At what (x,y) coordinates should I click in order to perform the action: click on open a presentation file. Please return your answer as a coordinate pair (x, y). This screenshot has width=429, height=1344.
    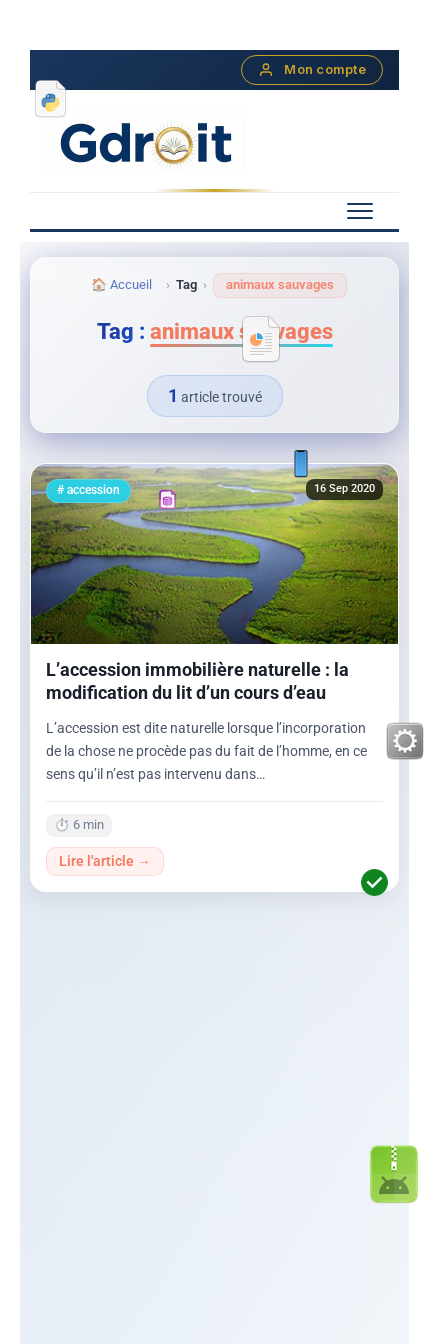
    Looking at the image, I should click on (261, 339).